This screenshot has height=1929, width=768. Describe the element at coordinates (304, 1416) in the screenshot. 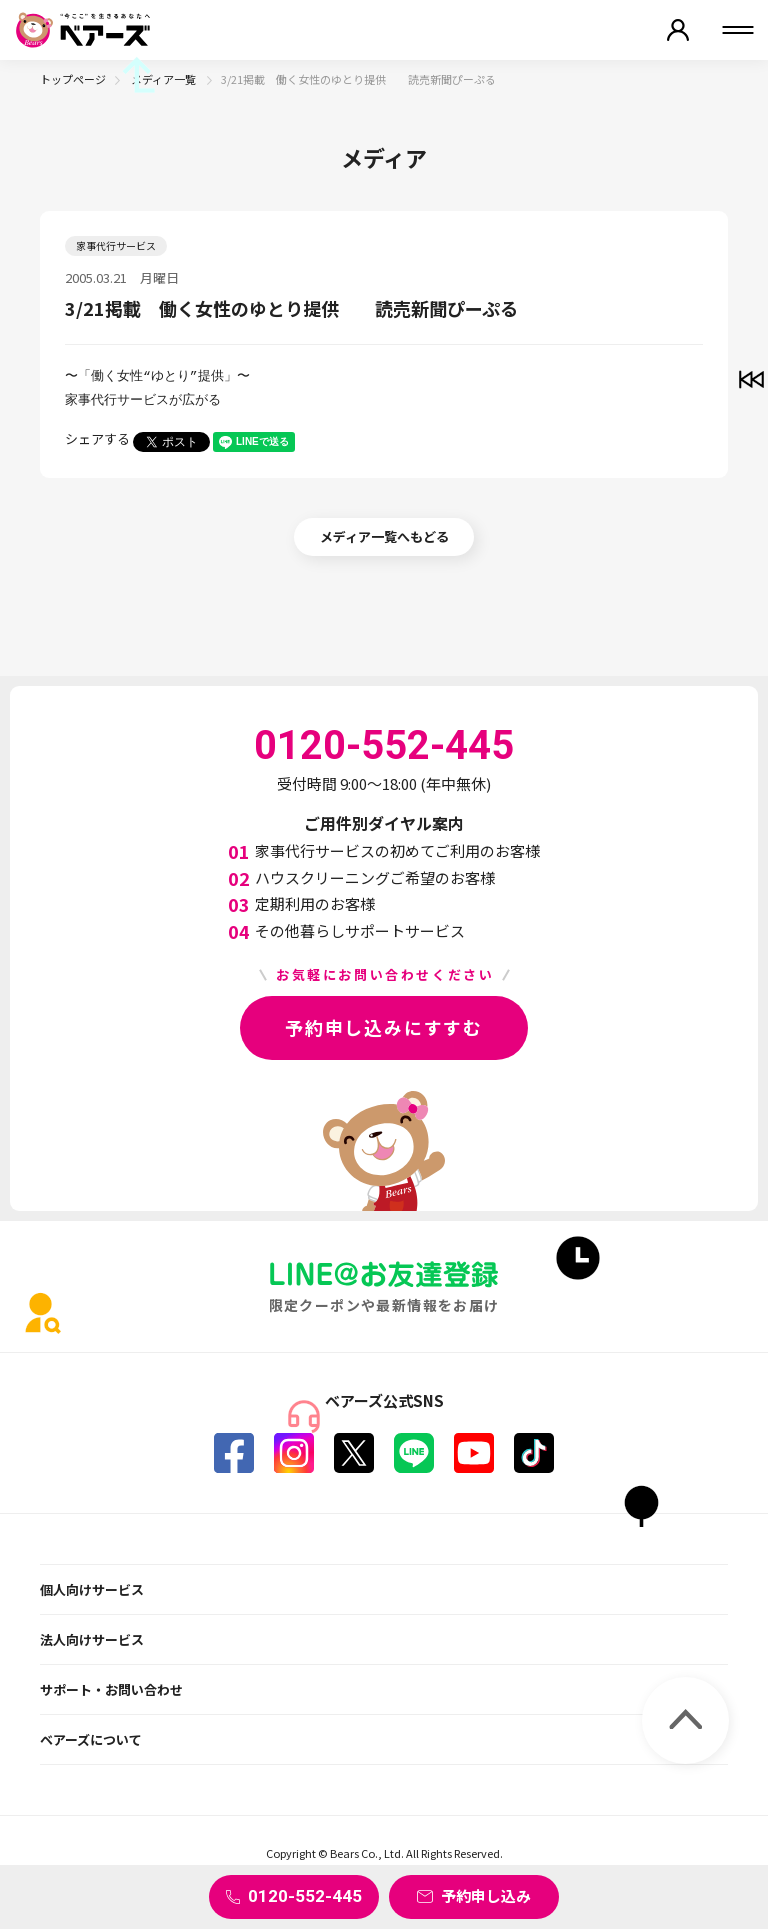

I see `contact customer support` at that location.